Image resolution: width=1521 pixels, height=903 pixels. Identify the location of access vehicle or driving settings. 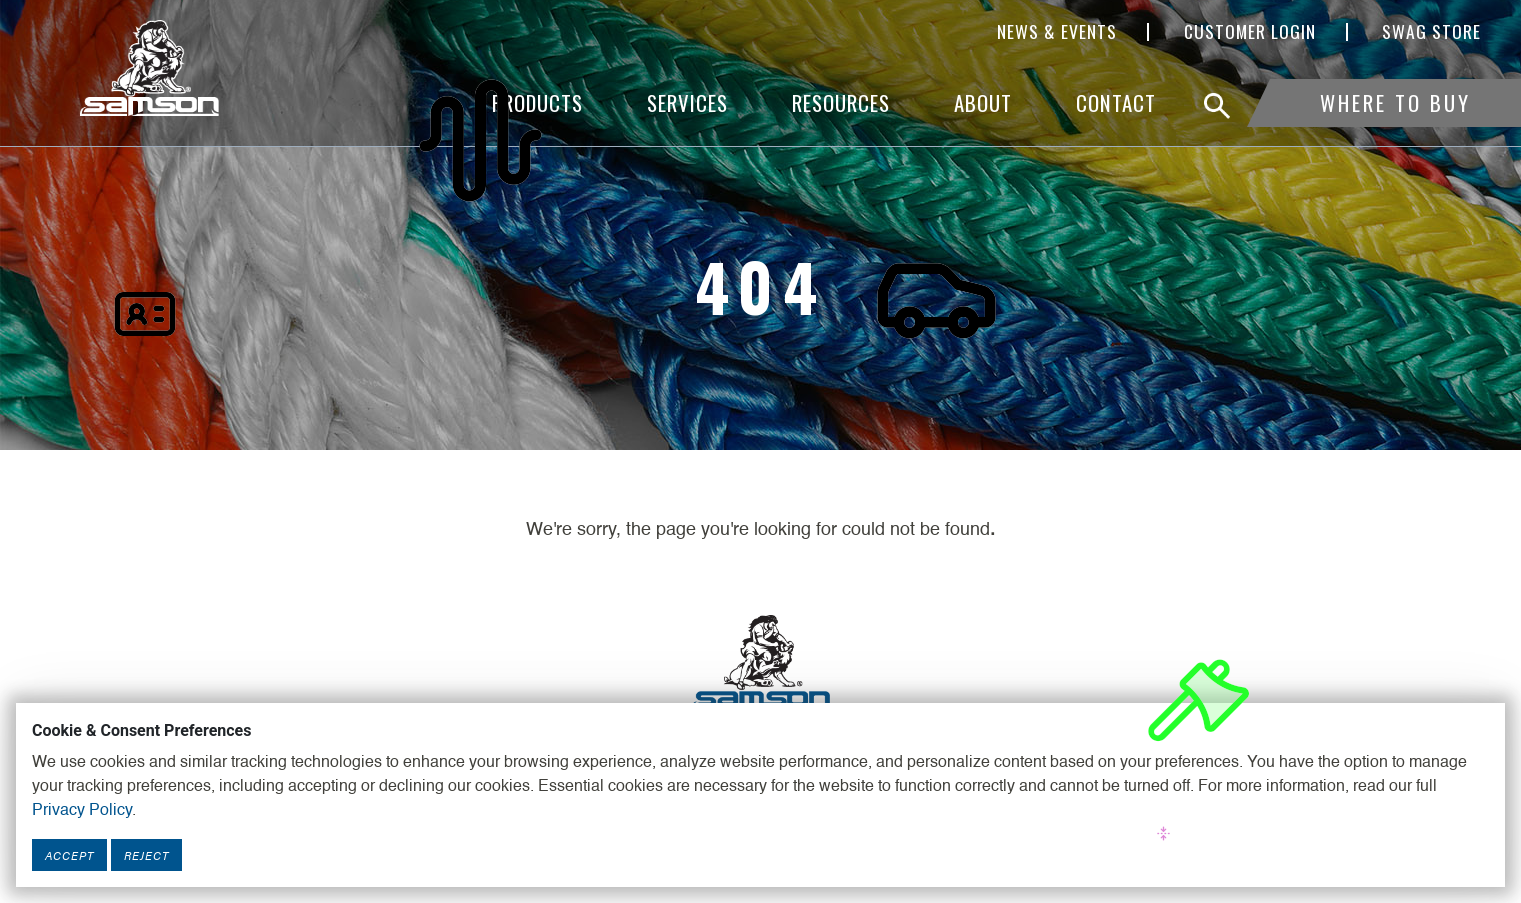
(936, 295).